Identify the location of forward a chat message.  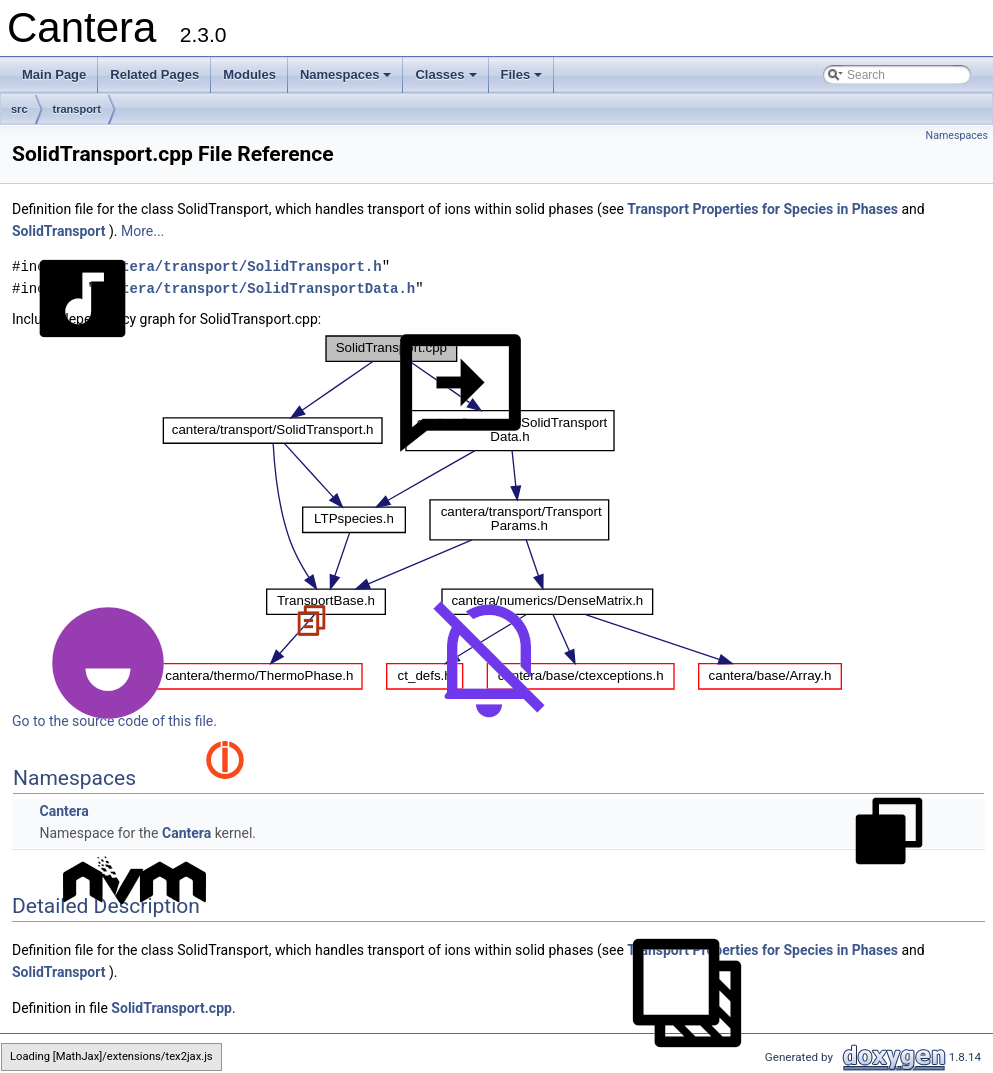
(460, 388).